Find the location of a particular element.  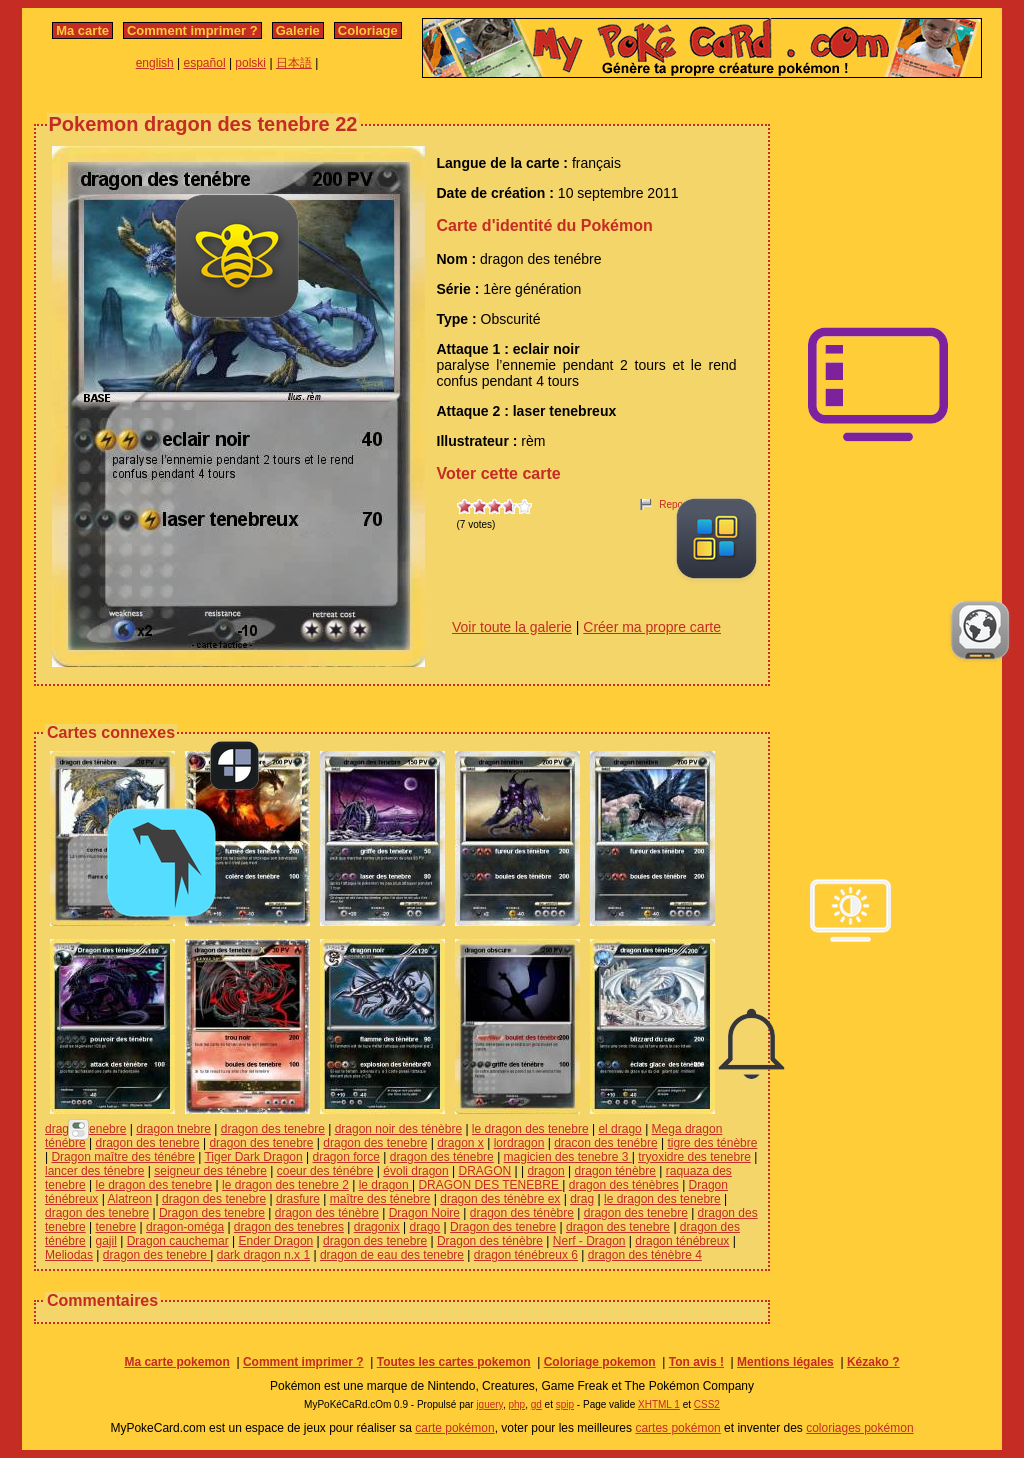

adjust display brightness settings is located at coordinates (850, 910).